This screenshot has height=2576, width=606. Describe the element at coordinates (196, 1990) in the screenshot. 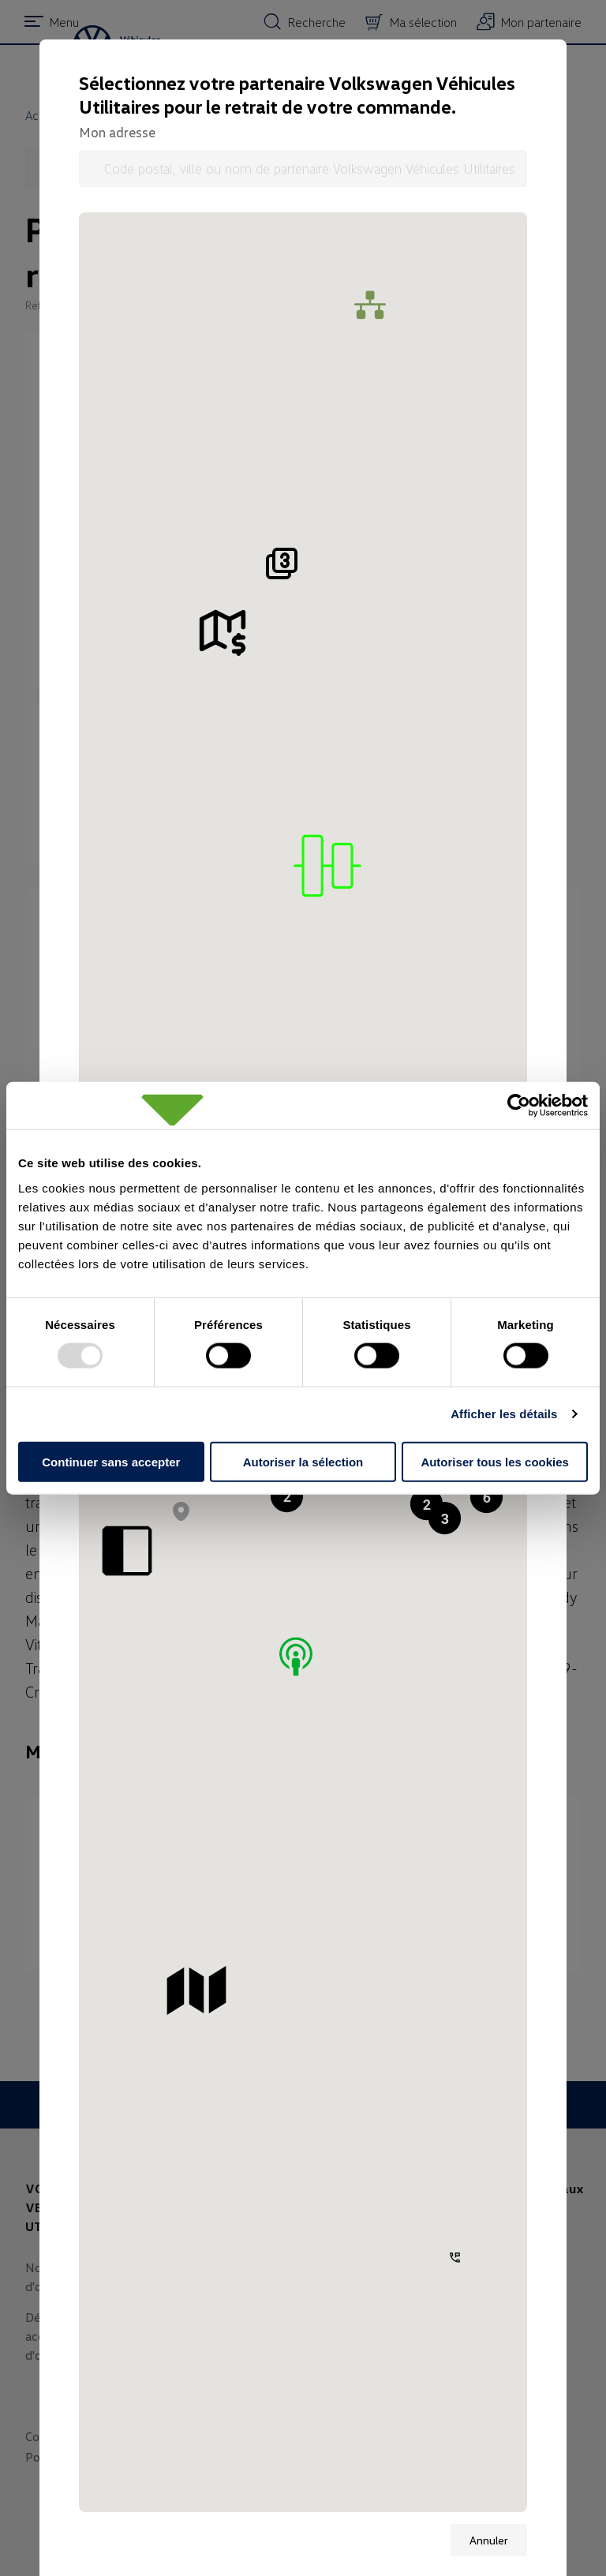

I see `open map view` at that location.